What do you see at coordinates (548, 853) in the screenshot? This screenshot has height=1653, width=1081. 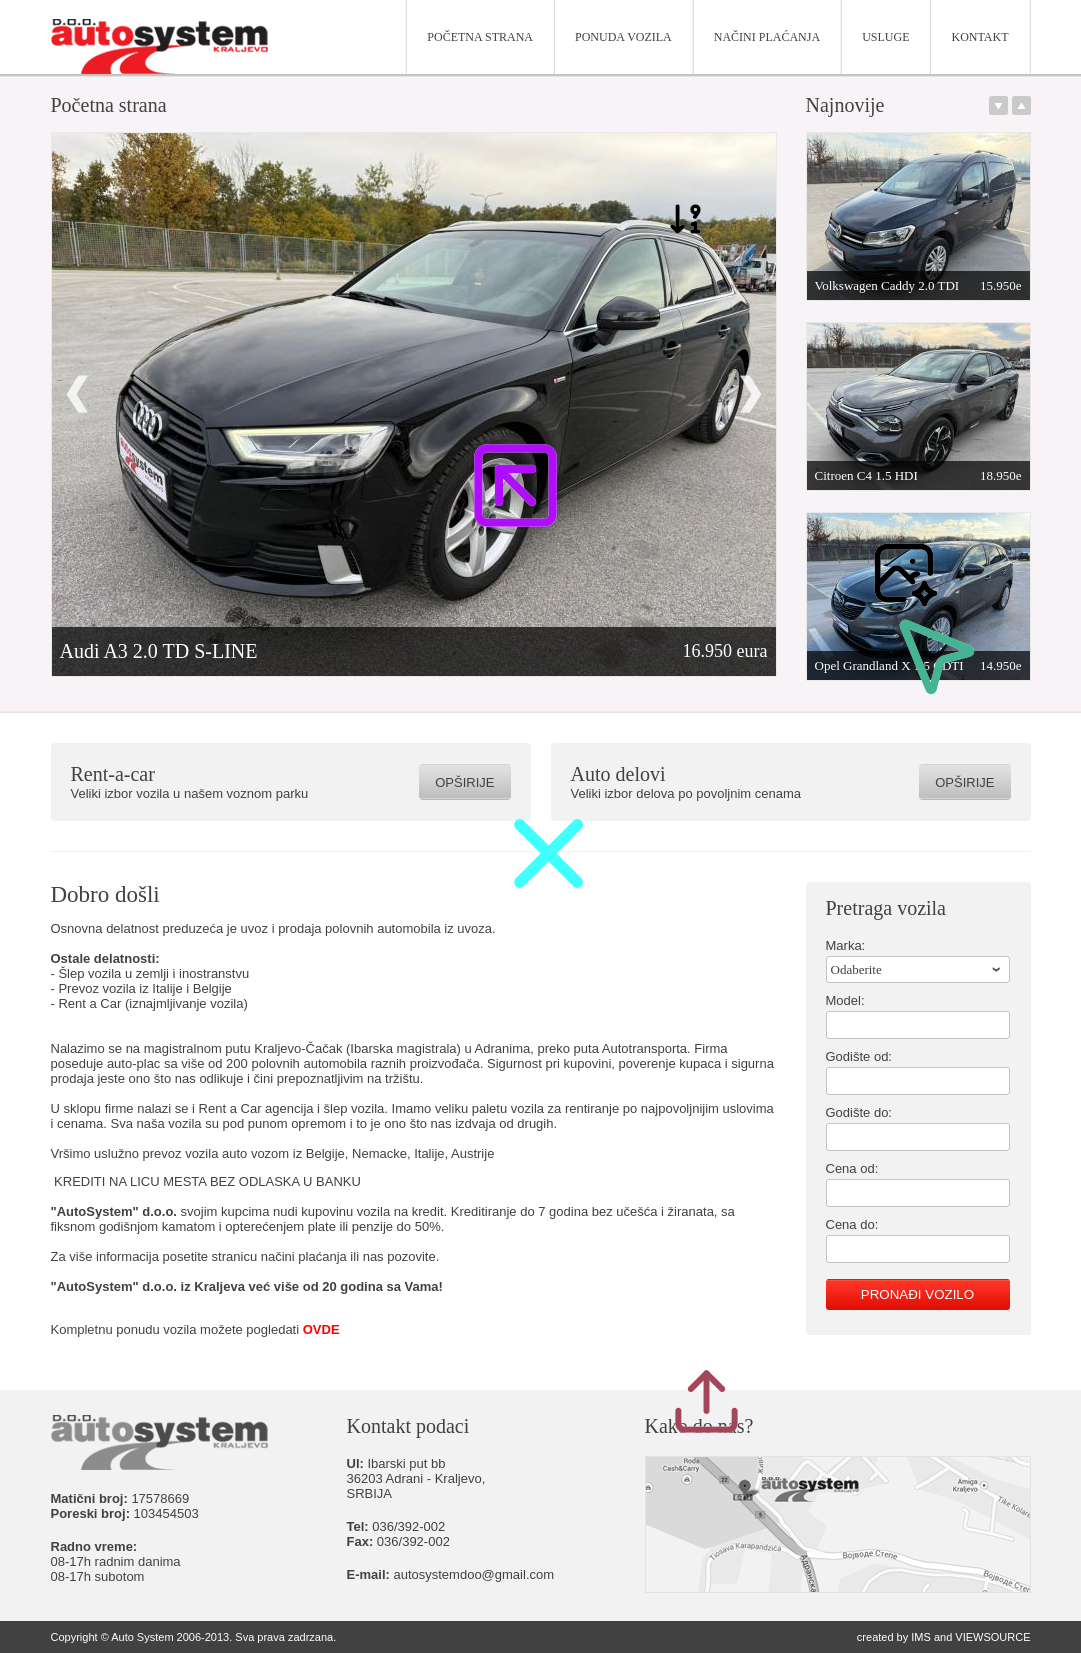 I see `close or dismiss a dialog` at bounding box center [548, 853].